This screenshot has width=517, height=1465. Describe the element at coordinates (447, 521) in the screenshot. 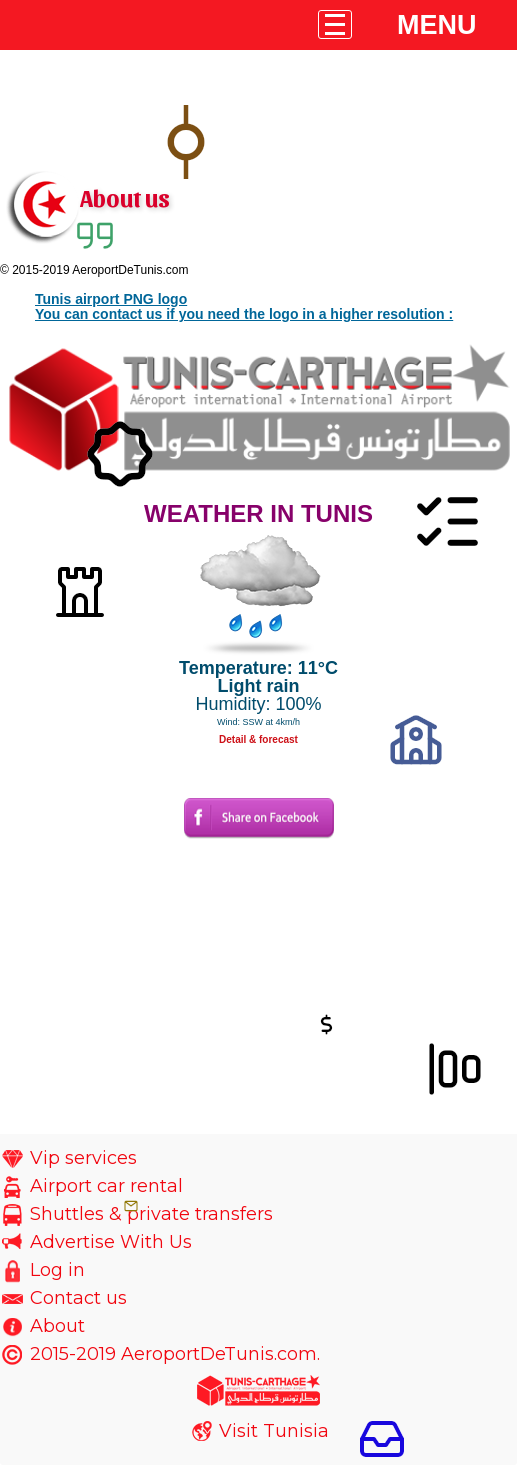

I see `view completed tasks` at that location.